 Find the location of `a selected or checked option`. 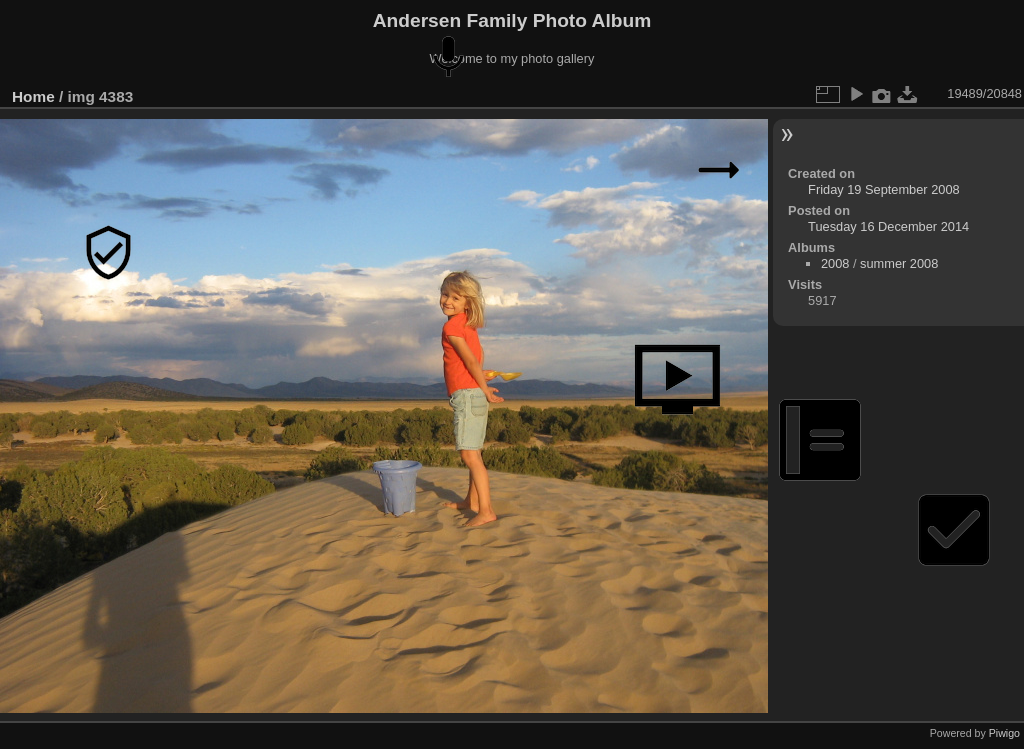

a selected or checked option is located at coordinates (954, 530).